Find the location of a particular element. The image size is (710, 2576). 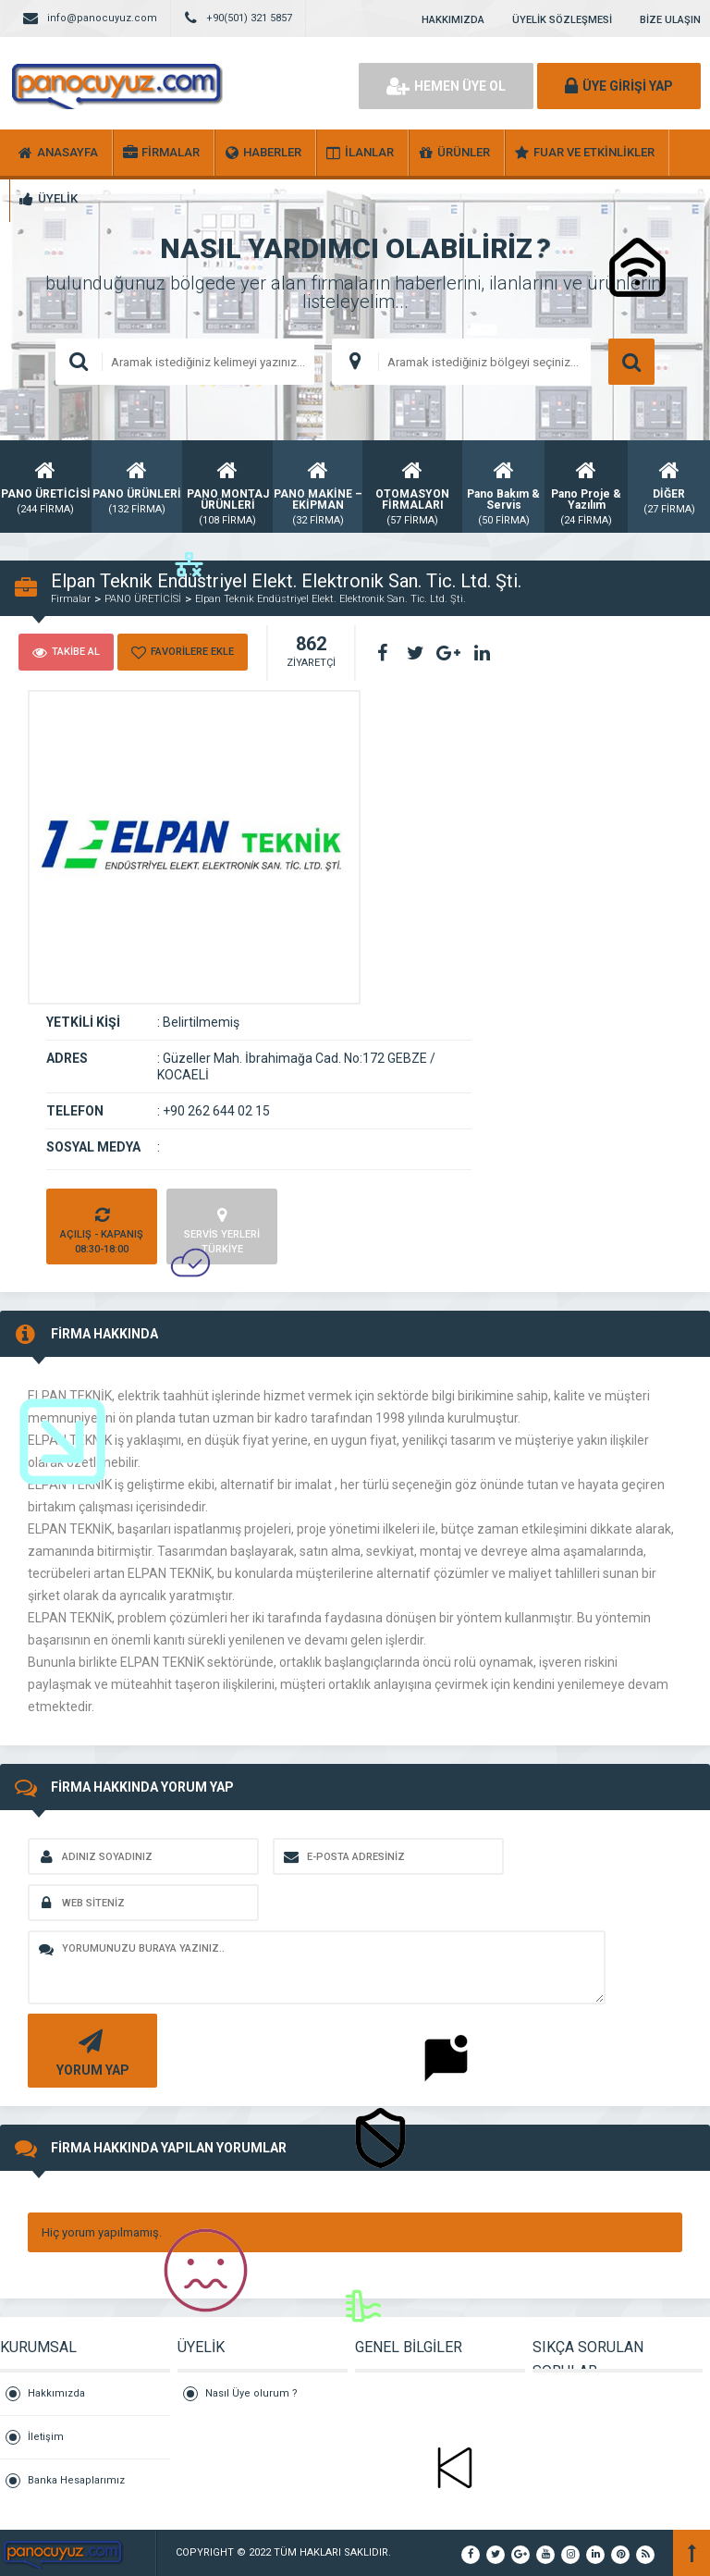

indicates an error or something went wrong is located at coordinates (205, 2270).